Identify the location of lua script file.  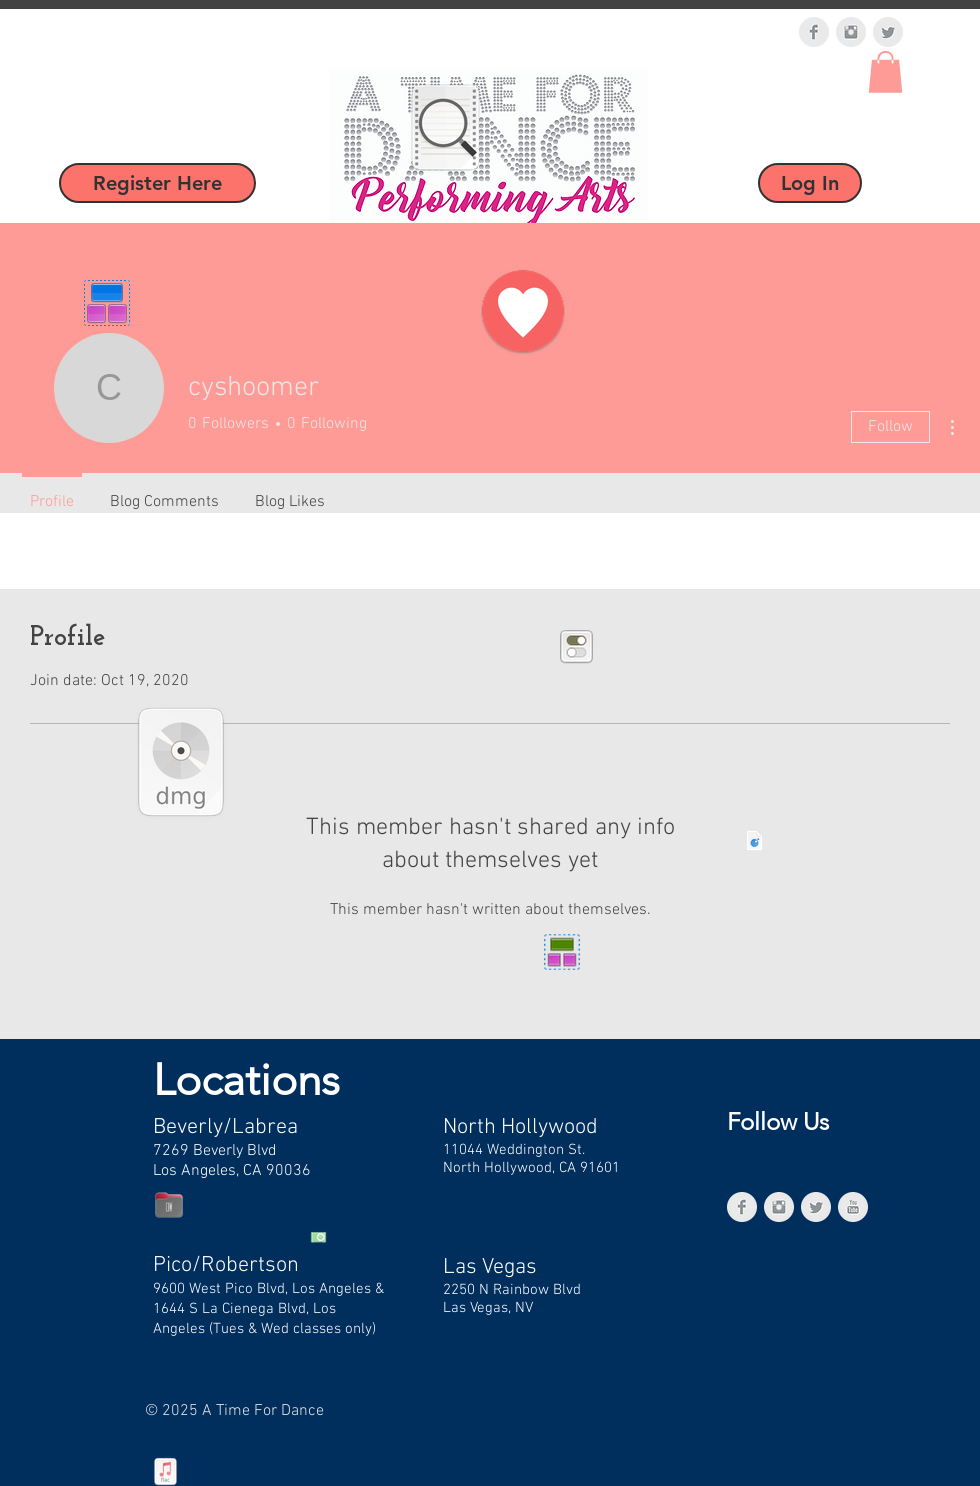
(754, 840).